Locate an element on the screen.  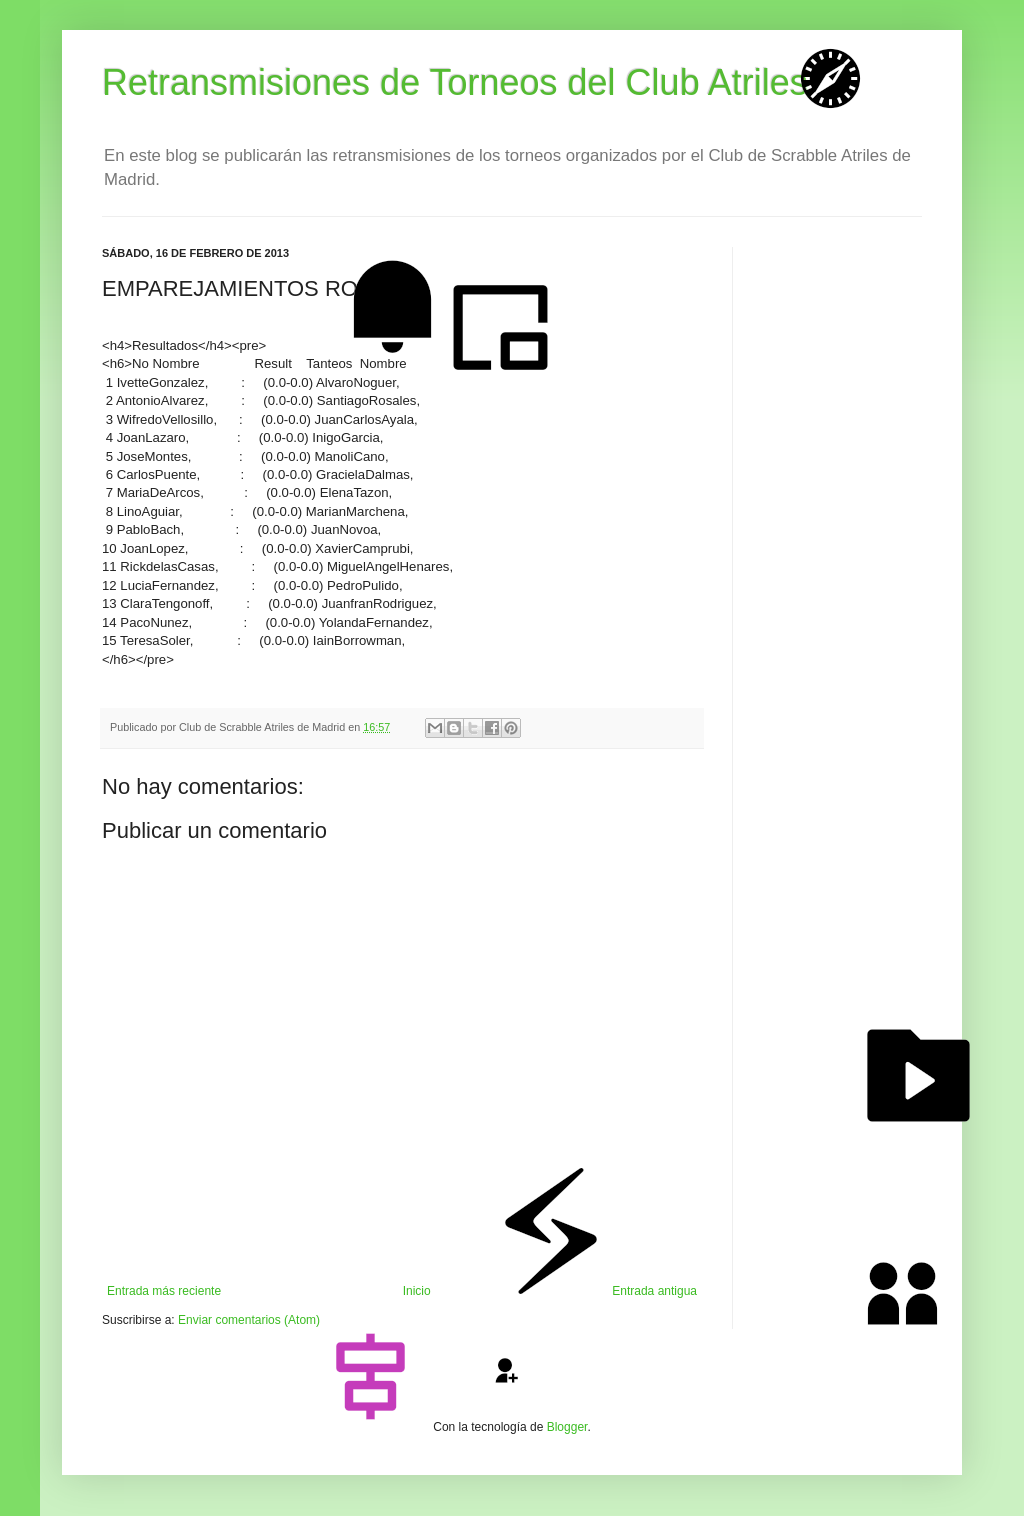
align selected items to horizontal center is located at coordinates (370, 1376).